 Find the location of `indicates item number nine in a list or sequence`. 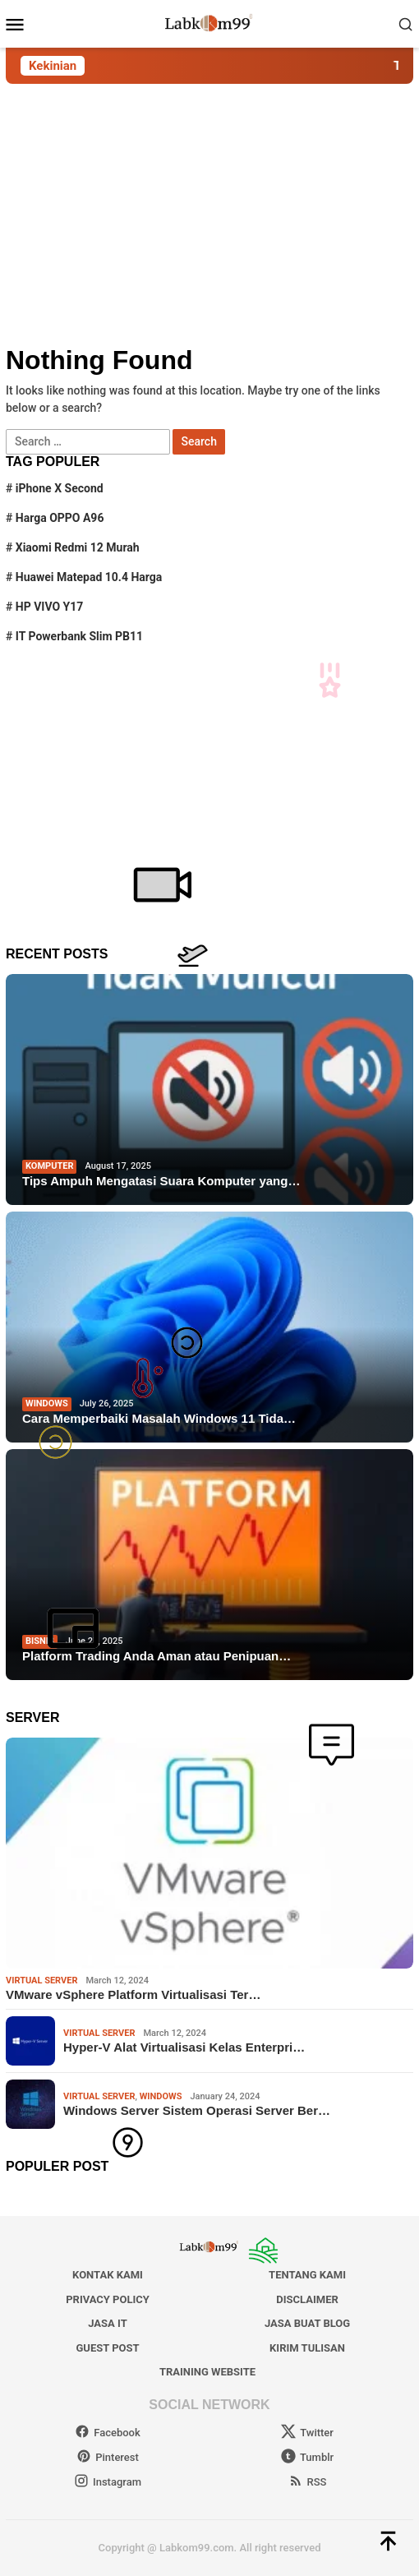

indicates item number nine in a list or sequence is located at coordinates (127, 2142).